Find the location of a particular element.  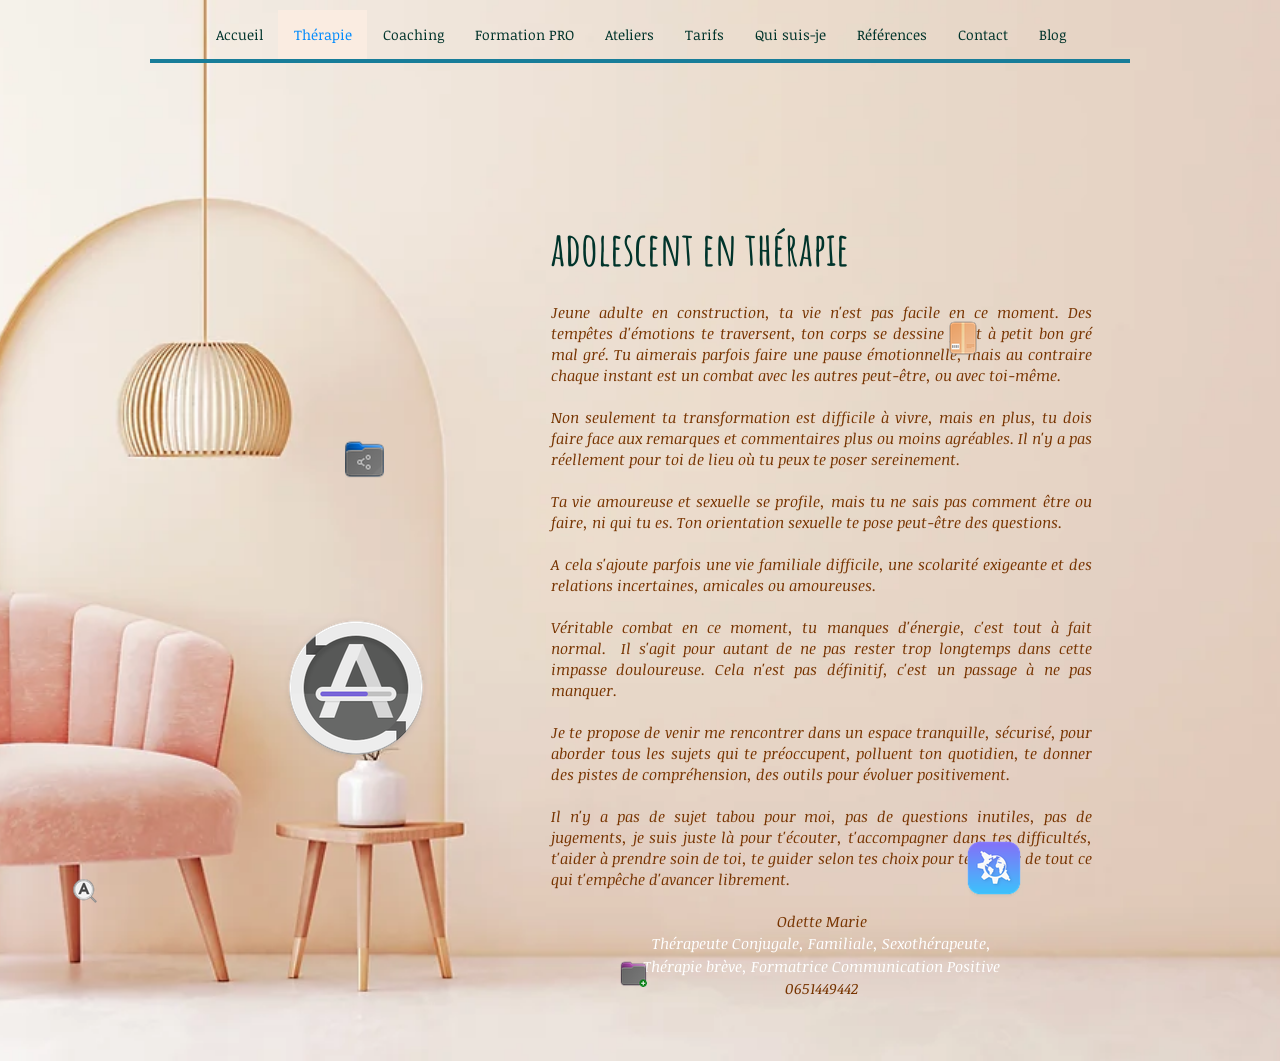

open or install a debian package file is located at coordinates (963, 338).